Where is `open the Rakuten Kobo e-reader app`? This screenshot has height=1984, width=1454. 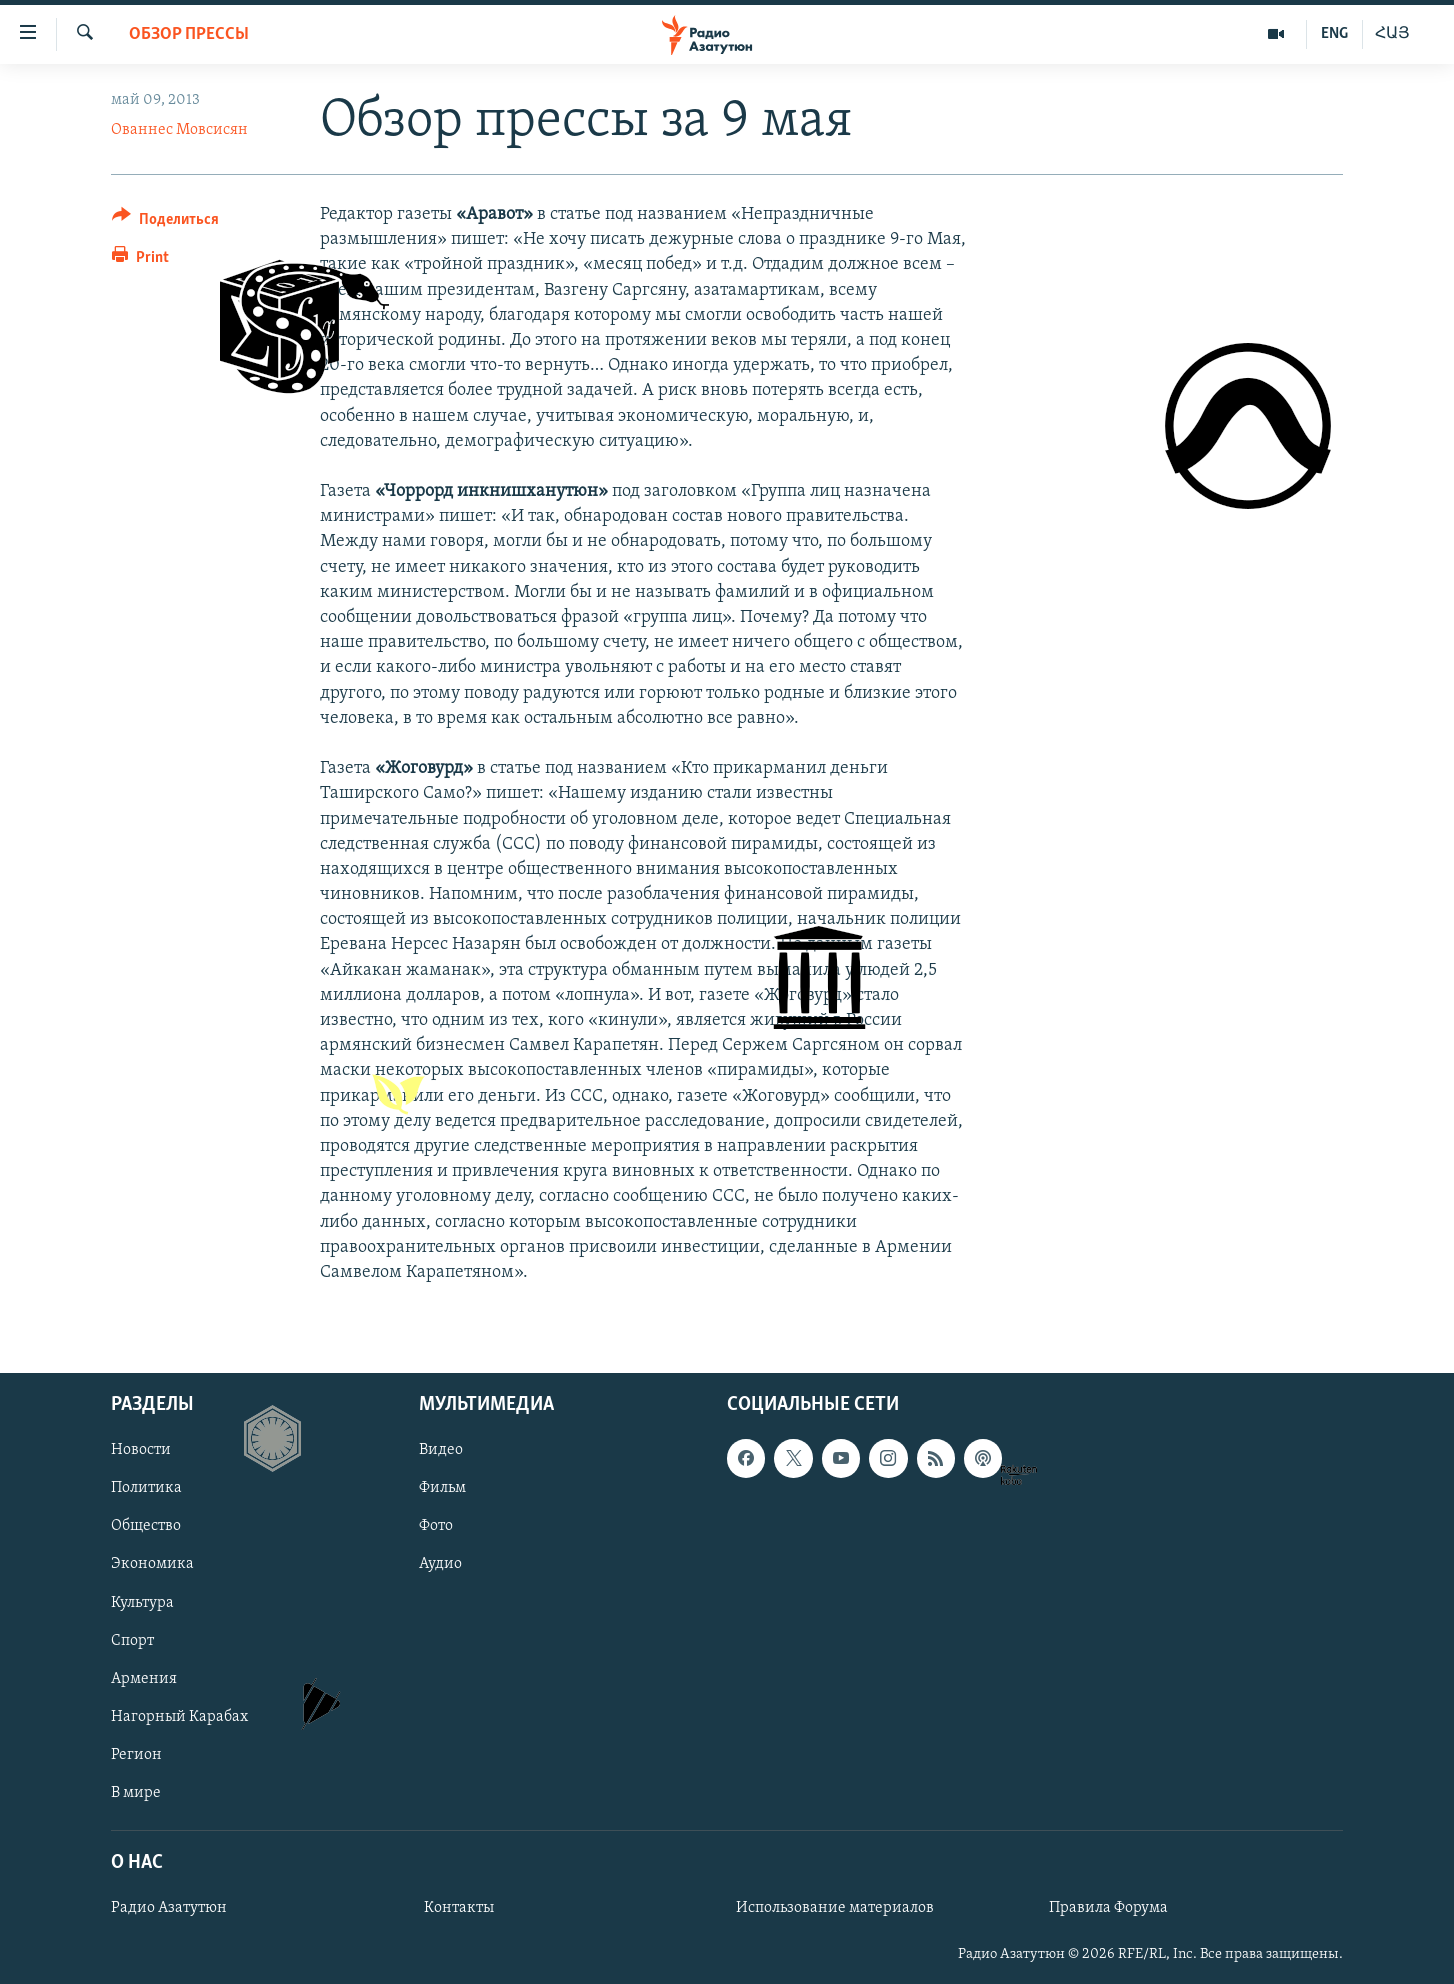
open the Rakuten Kobo e-reader app is located at coordinates (1019, 1475).